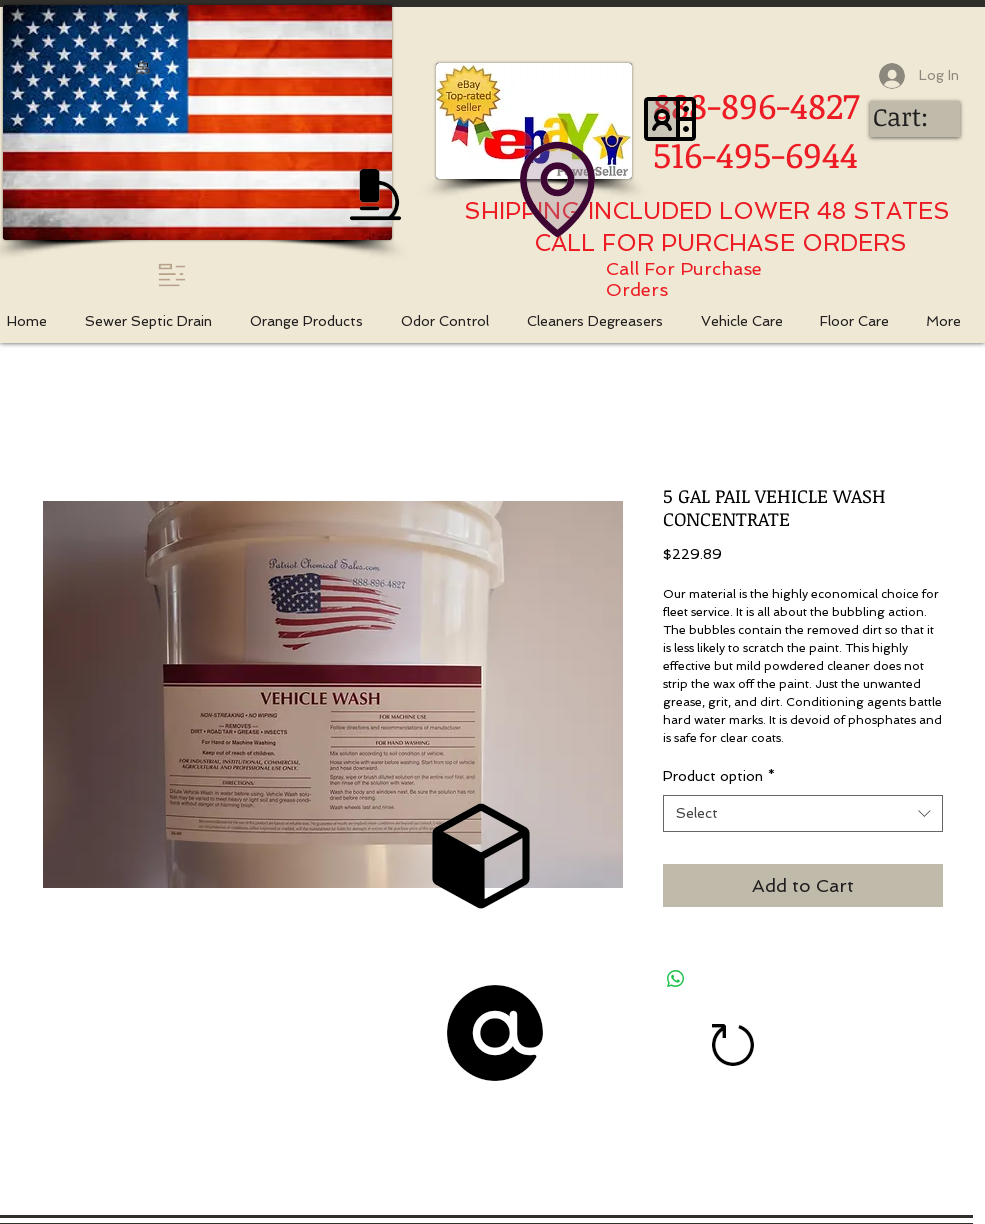 The height and width of the screenshot is (1224, 985). Describe the element at coordinates (143, 68) in the screenshot. I see `align objects to horizontal center` at that location.